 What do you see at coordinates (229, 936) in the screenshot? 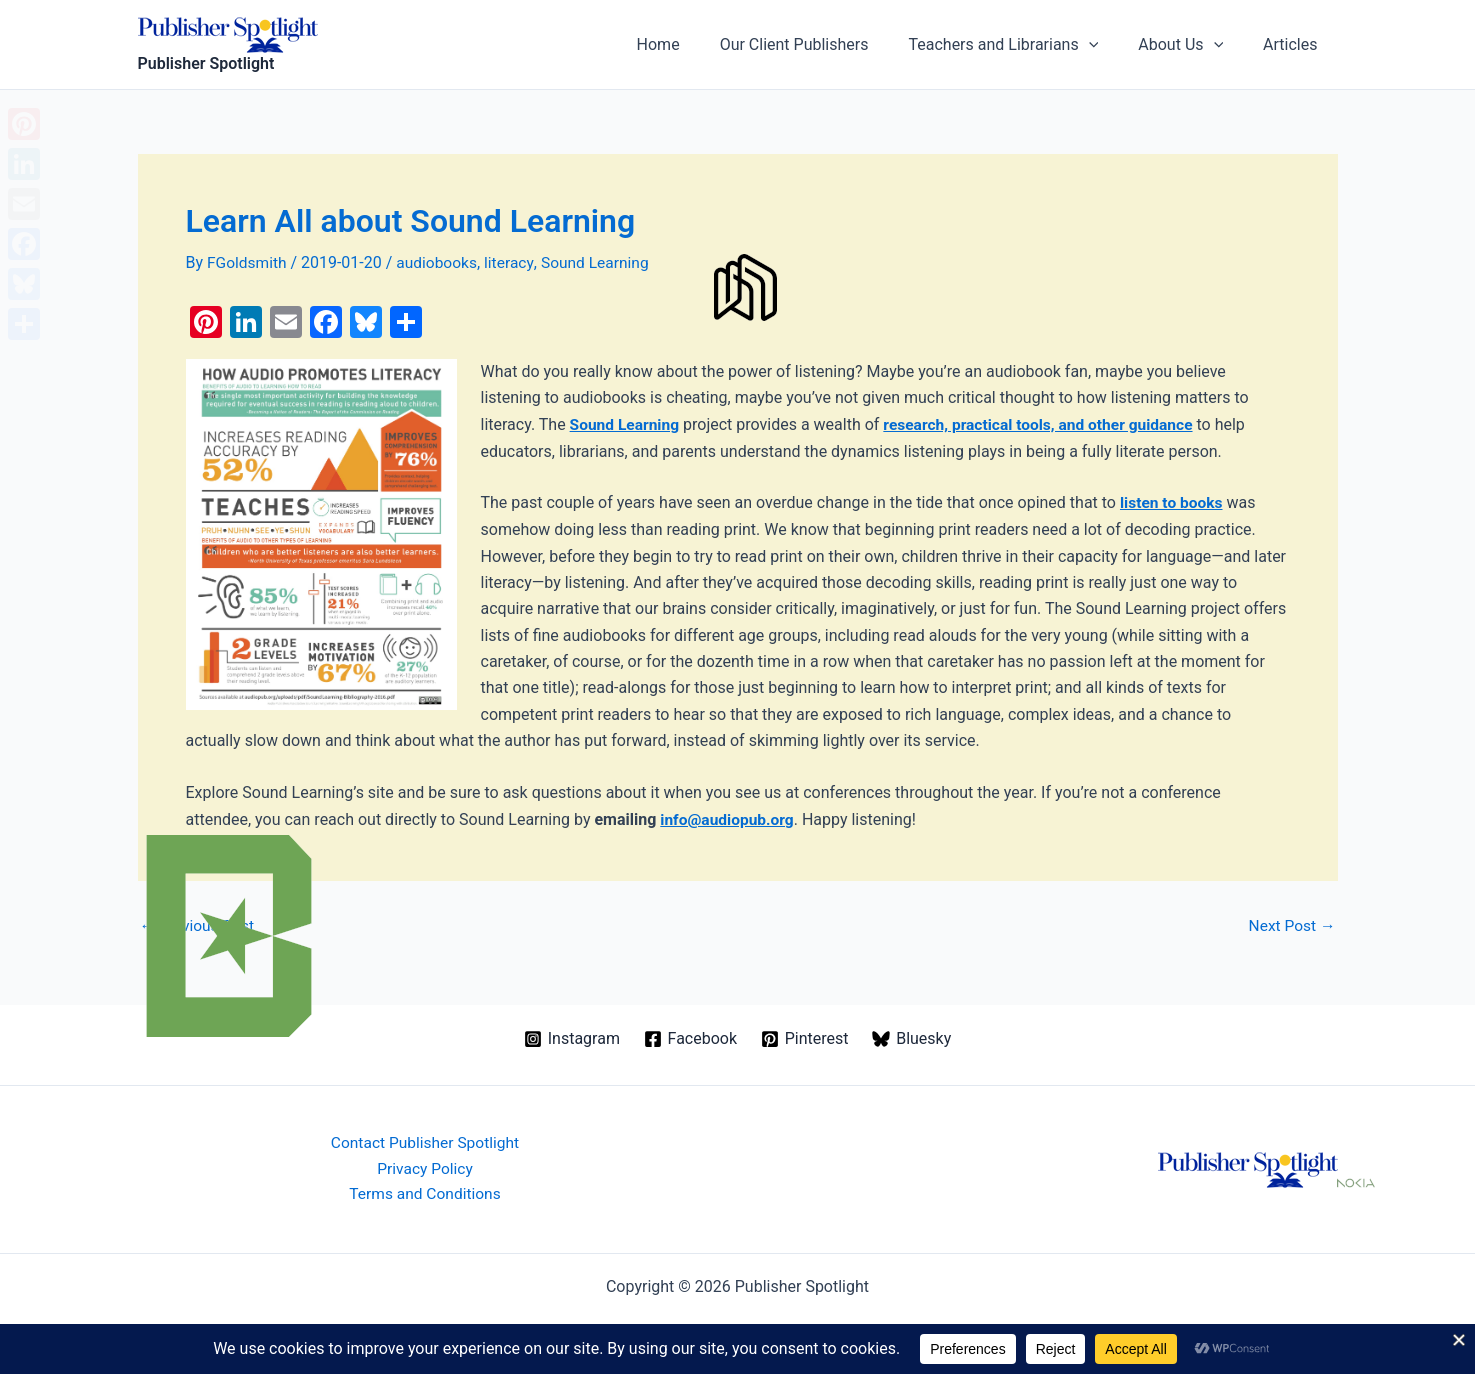
I see `open beatstars music marketplace` at bounding box center [229, 936].